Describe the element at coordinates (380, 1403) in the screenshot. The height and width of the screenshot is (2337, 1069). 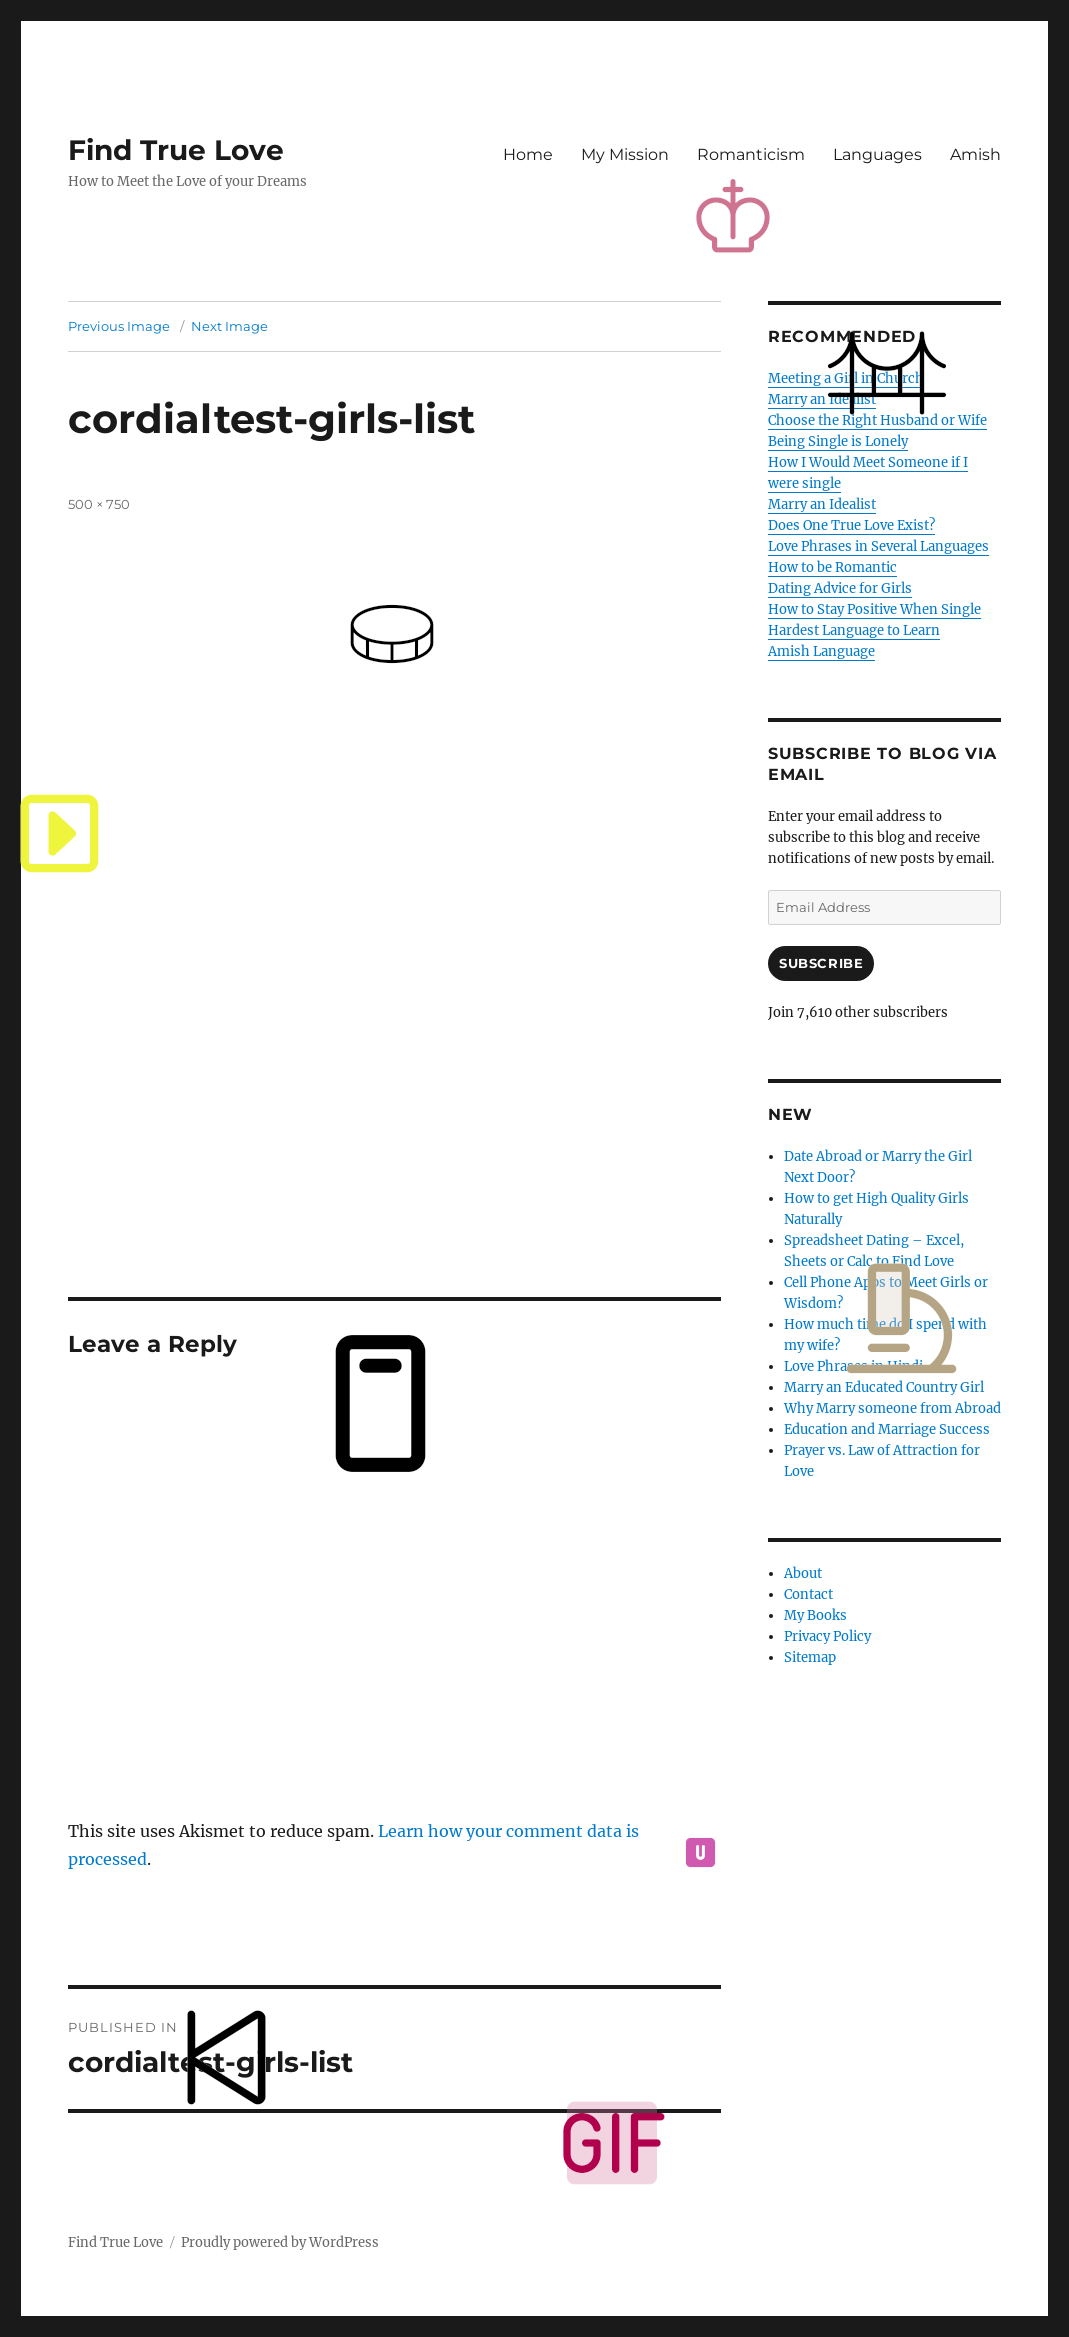
I see `mobile device speaker settings` at that location.